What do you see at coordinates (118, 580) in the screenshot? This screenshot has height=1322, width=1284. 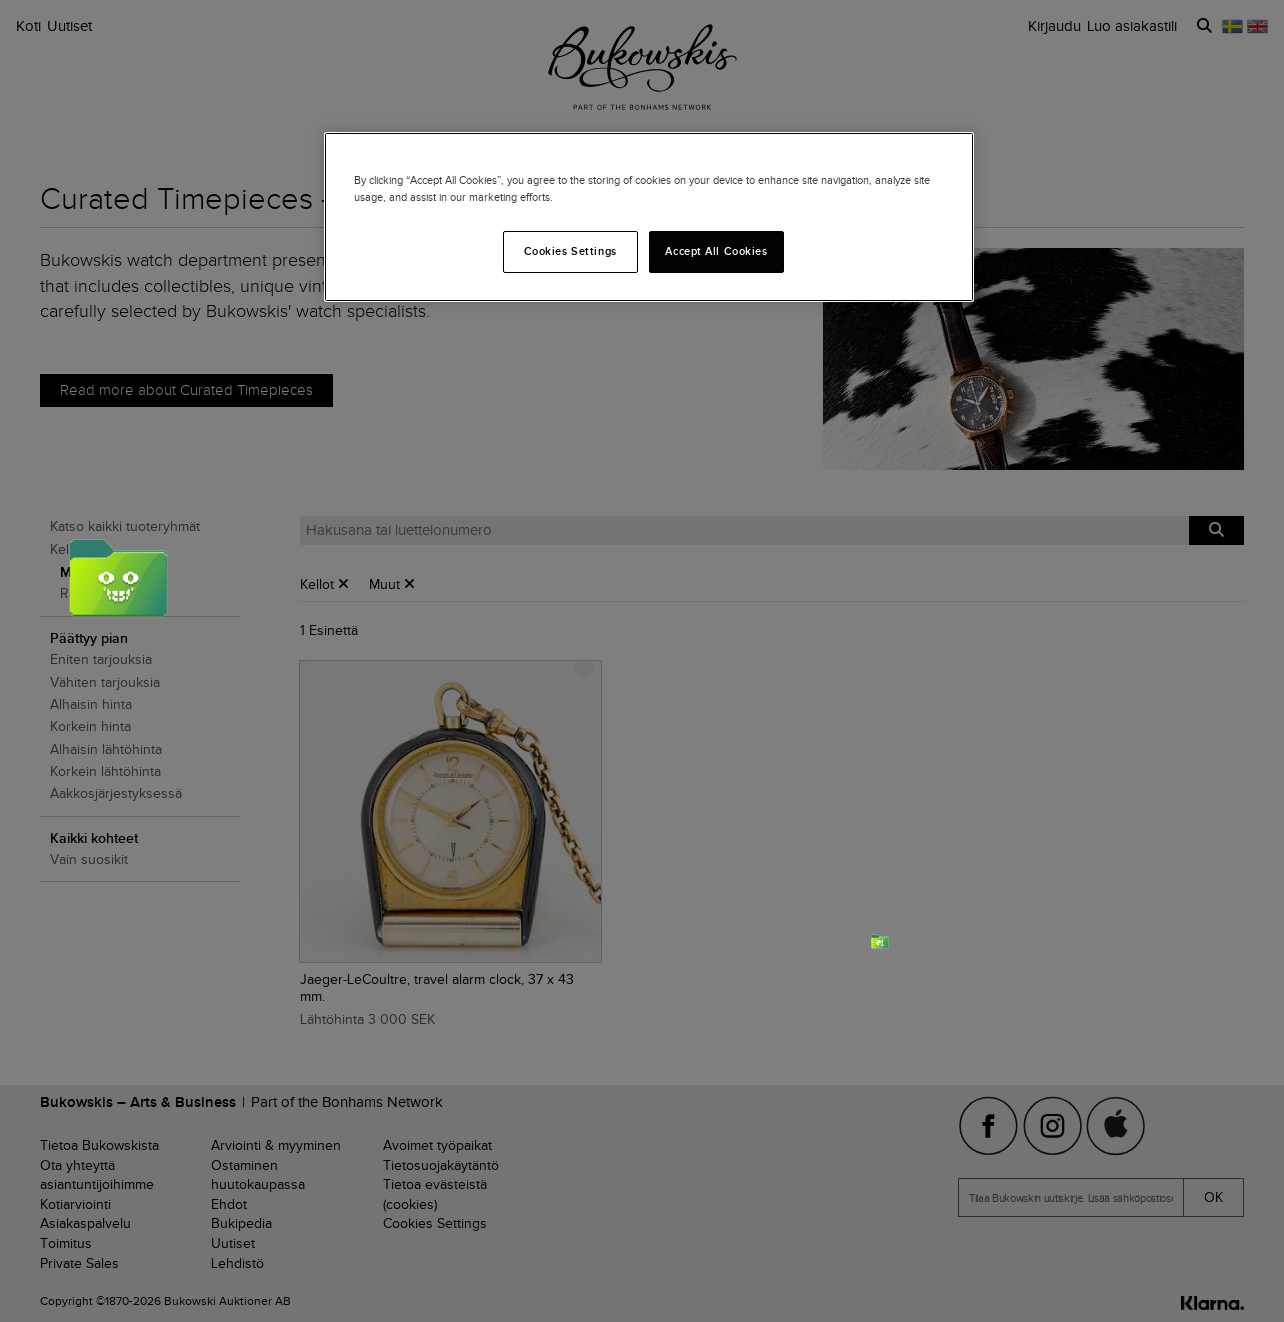 I see `open GameJolt games folder` at bounding box center [118, 580].